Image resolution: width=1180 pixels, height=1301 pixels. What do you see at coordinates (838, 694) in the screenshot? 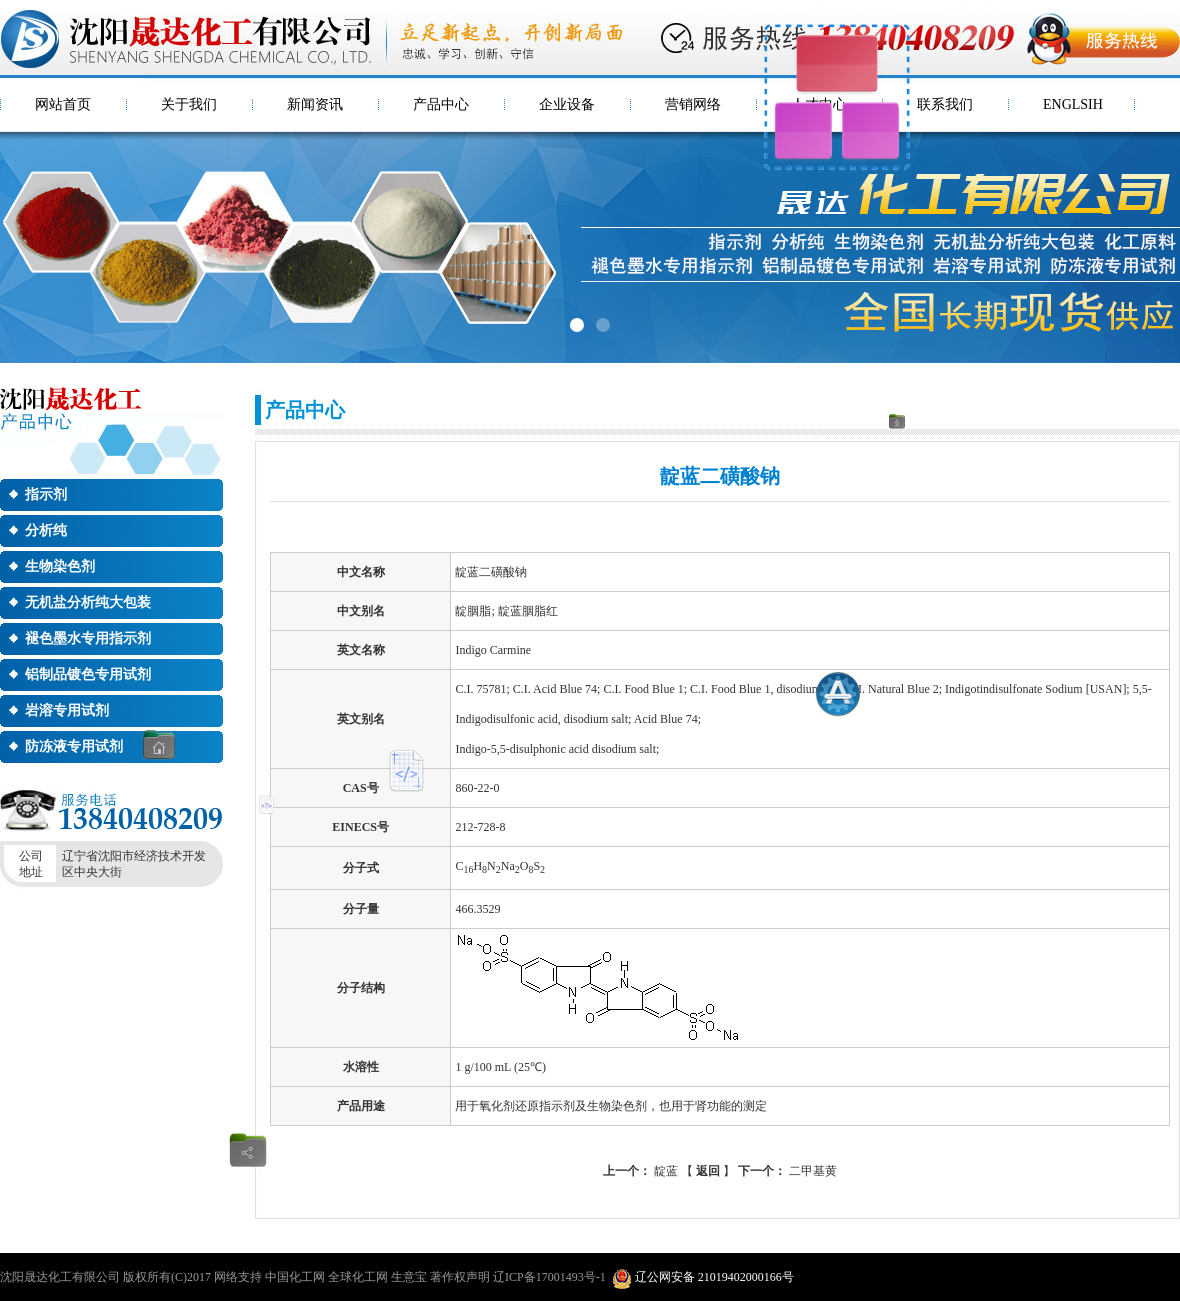
I see `open software properties or driver settings` at bounding box center [838, 694].